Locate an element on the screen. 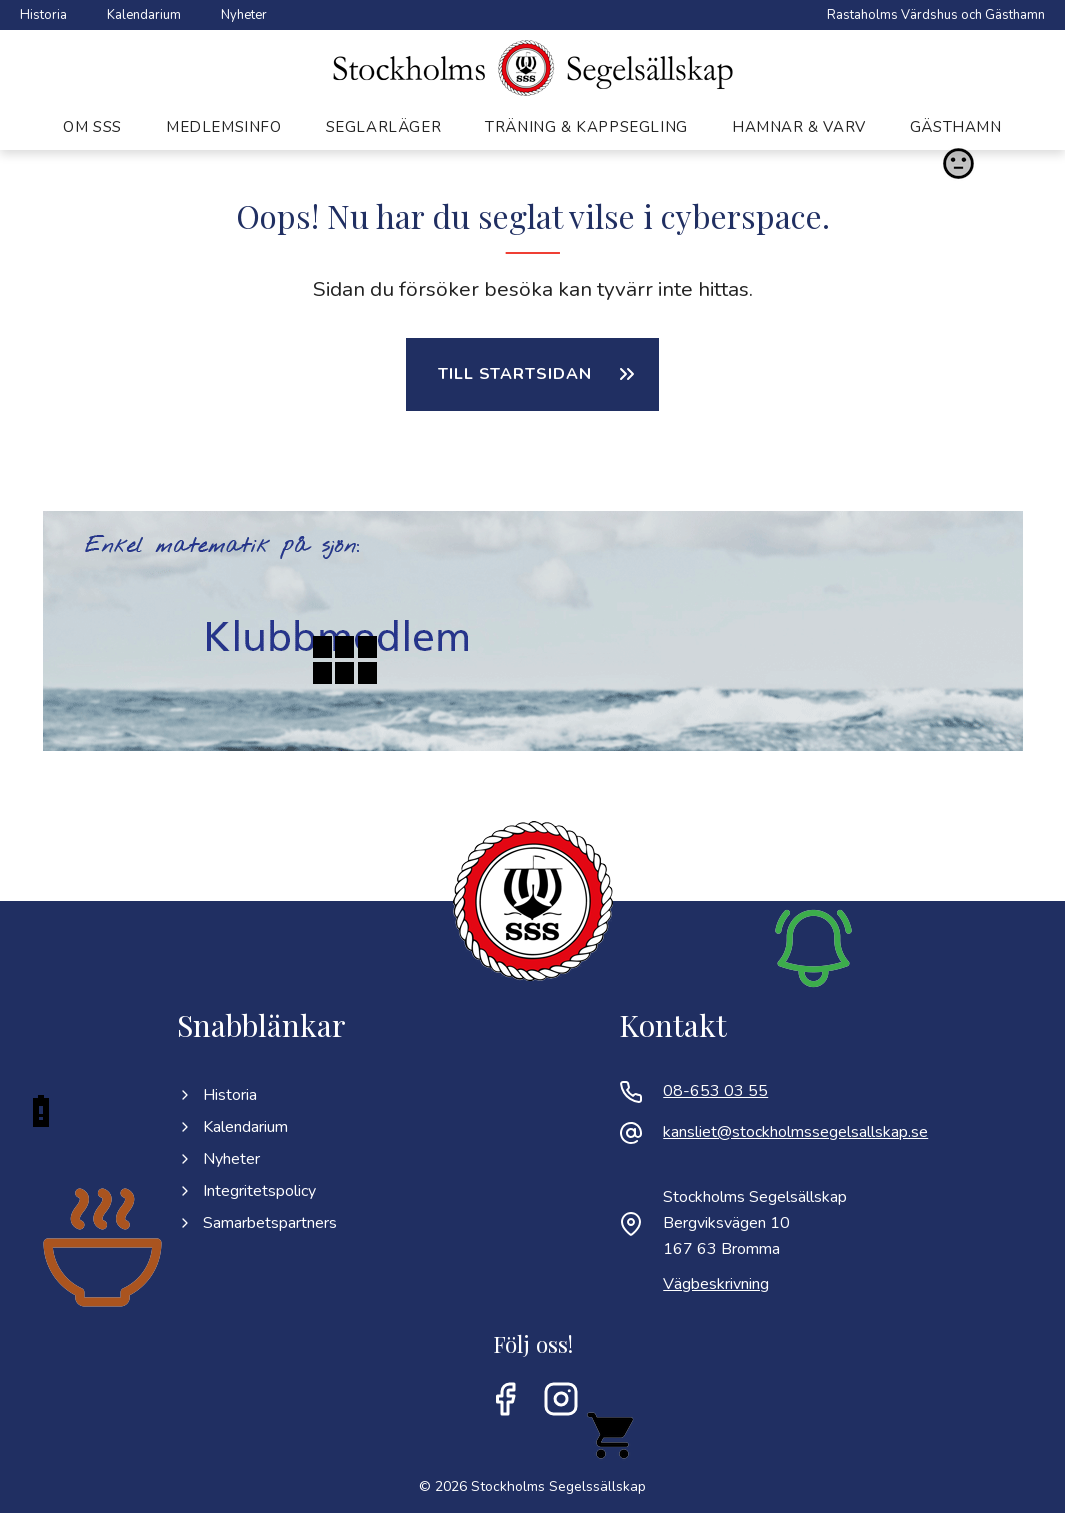 The height and width of the screenshot is (1513, 1065). low battery warning is located at coordinates (41, 1111).